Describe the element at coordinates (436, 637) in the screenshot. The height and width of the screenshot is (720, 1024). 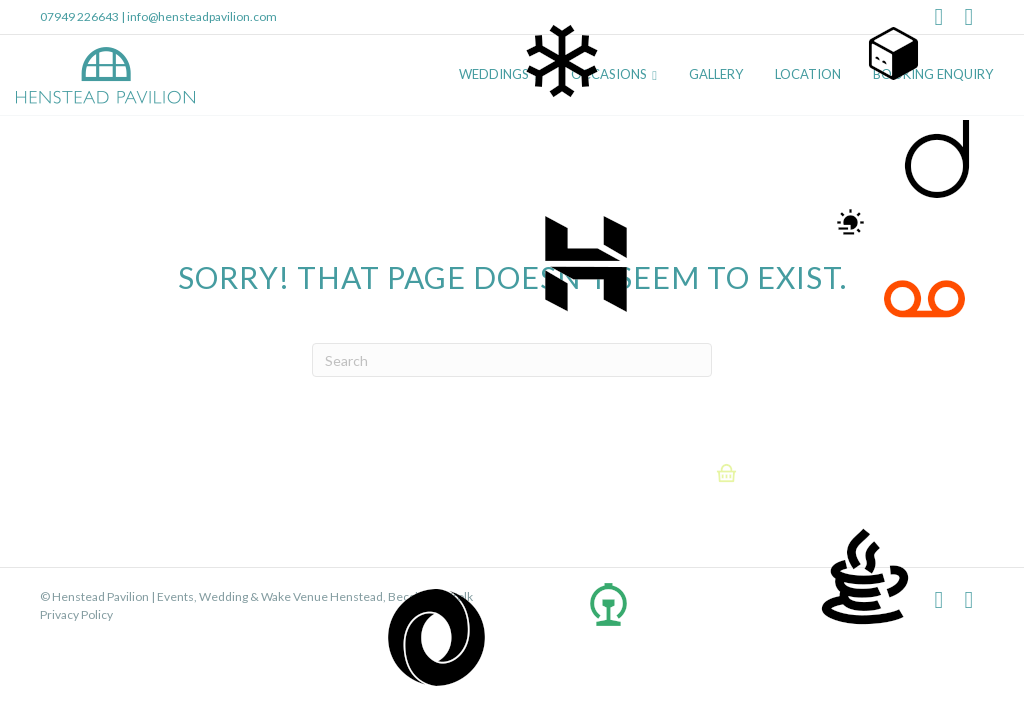
I see `json file format indicator` at that location.